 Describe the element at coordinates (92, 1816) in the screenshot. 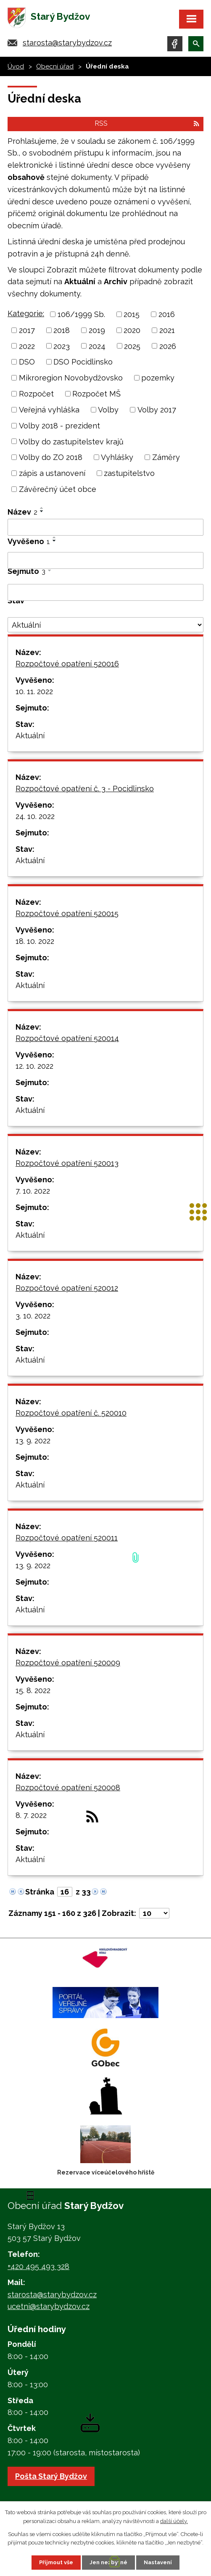

I see `subscribe to RSS feed` at that location.